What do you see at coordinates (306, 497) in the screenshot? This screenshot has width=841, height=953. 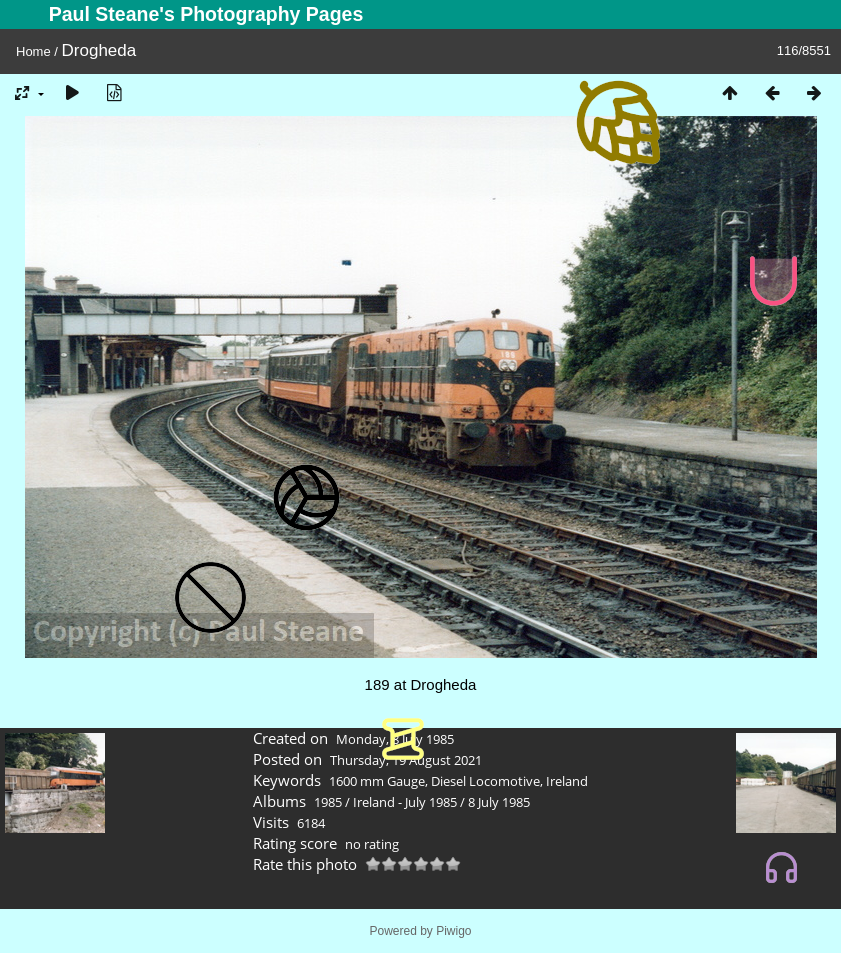 I see `access volleyball or beach sports content` at bounding box center [306, 497].